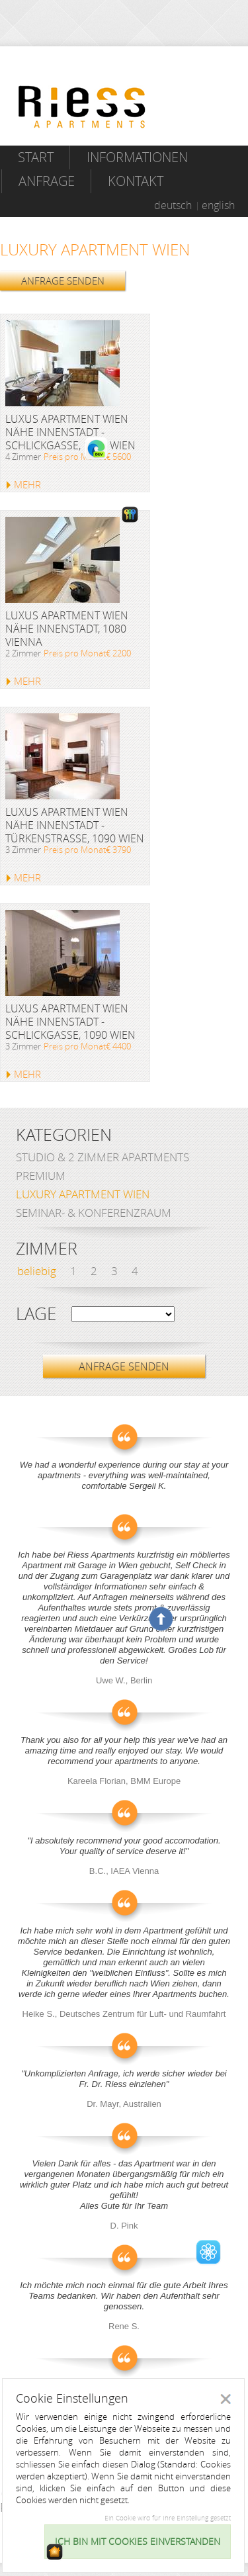  What do you see at coordinates (130, 514) in the screenshot?
I see `open the passwords app` at bounding box center [130, 514].